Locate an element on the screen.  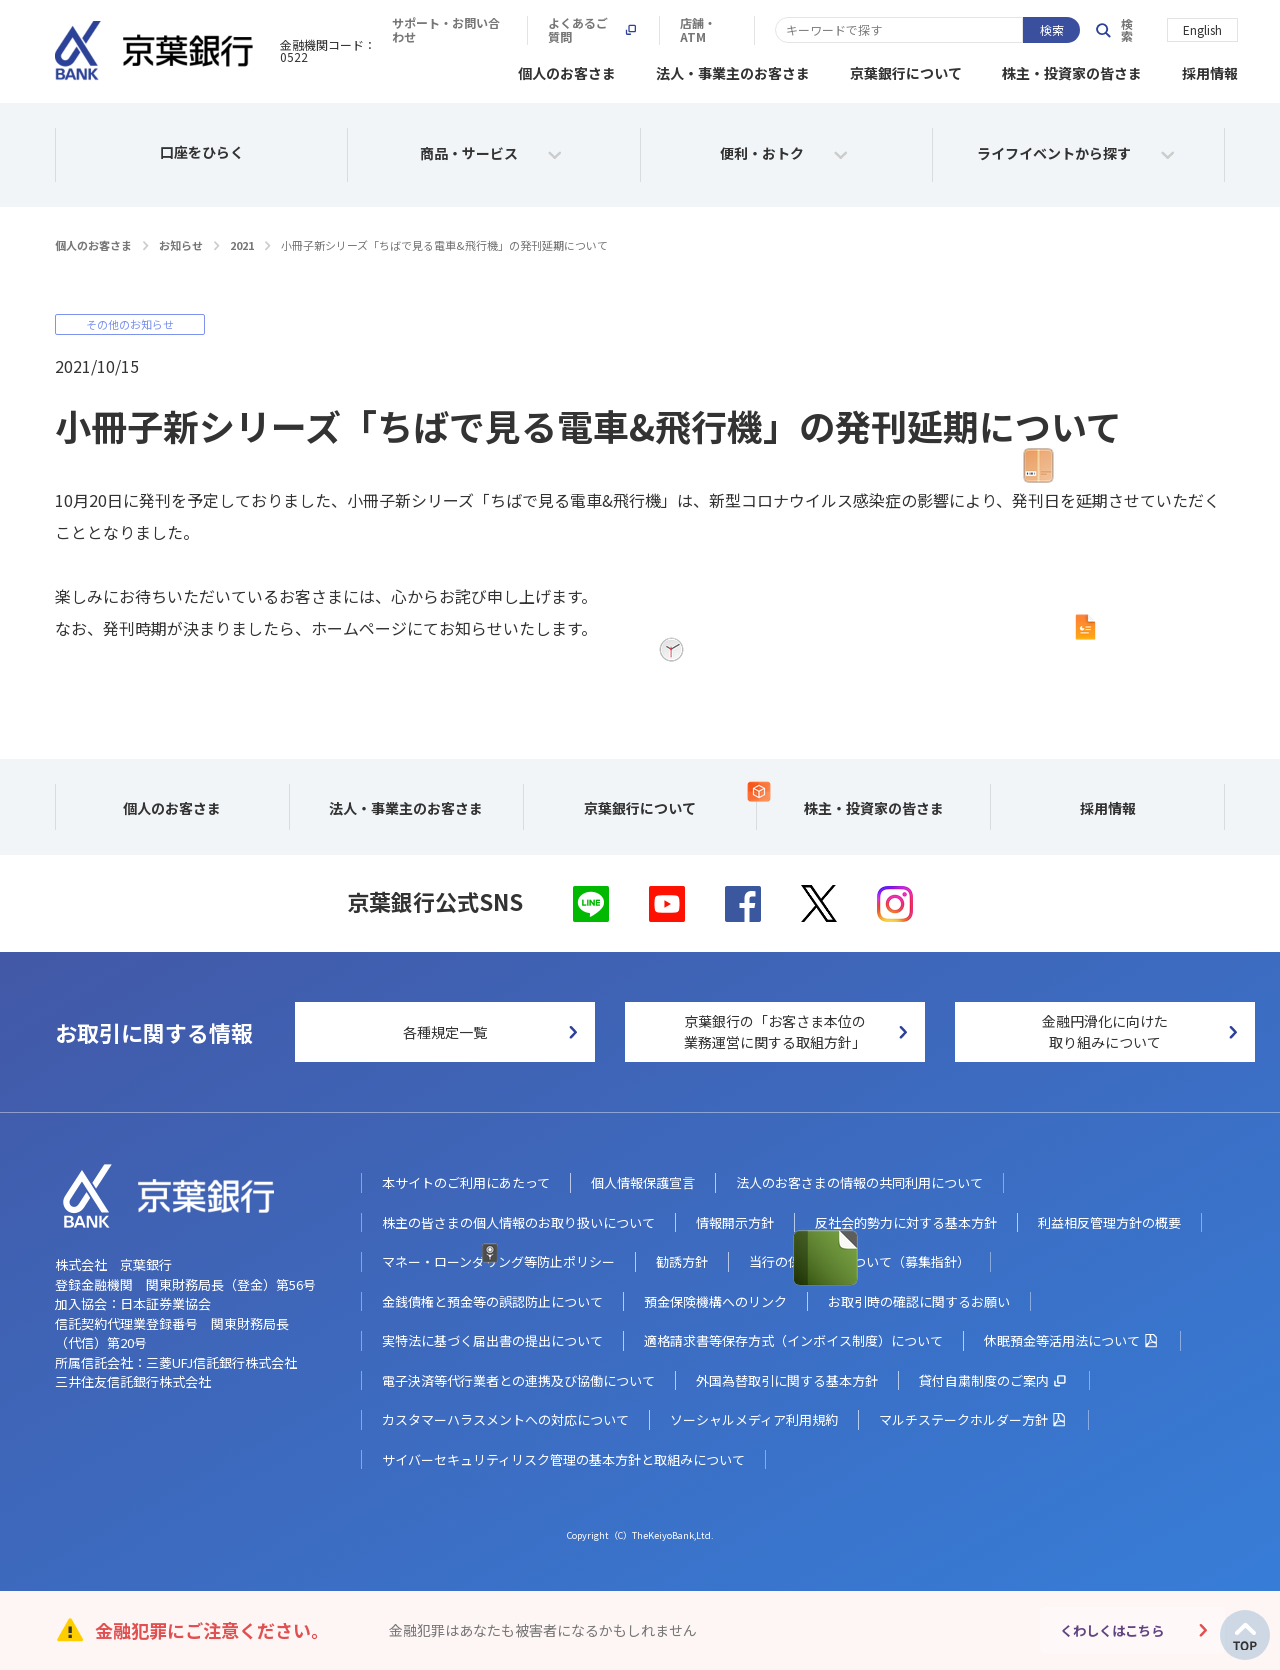
archive selected email messages is located at coordinates (490, 1253).